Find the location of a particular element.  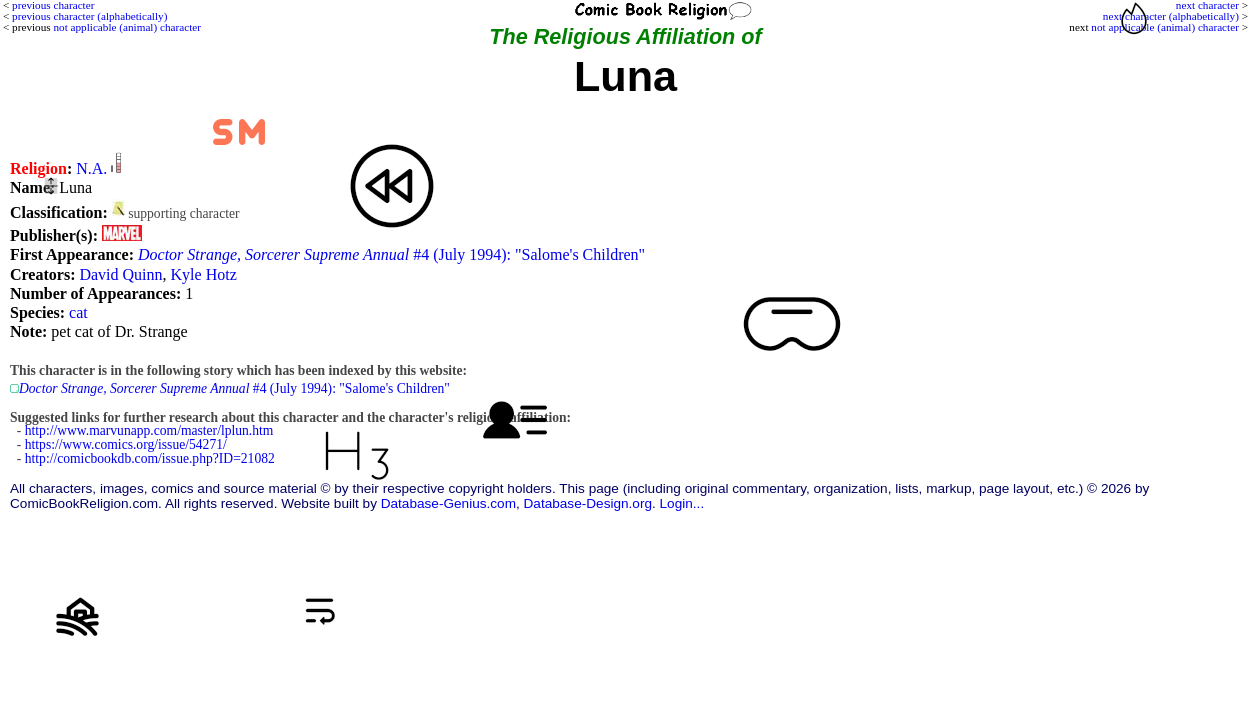

access farm or agricultural settings is located at coordinates (77, 617).